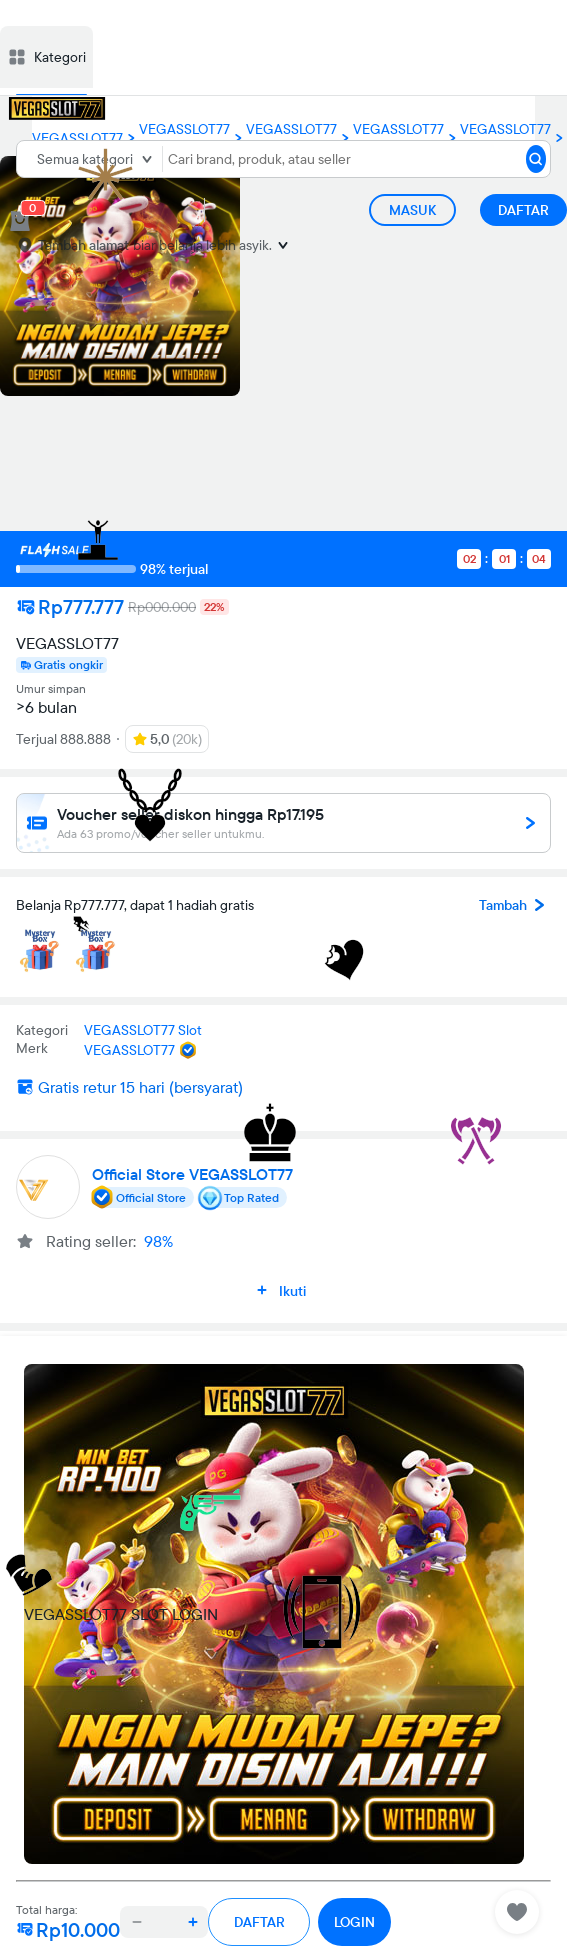  Describe the element at coordinates (150, 805) in the screenshot. I see `view jewelry or accessories collection` at that location.